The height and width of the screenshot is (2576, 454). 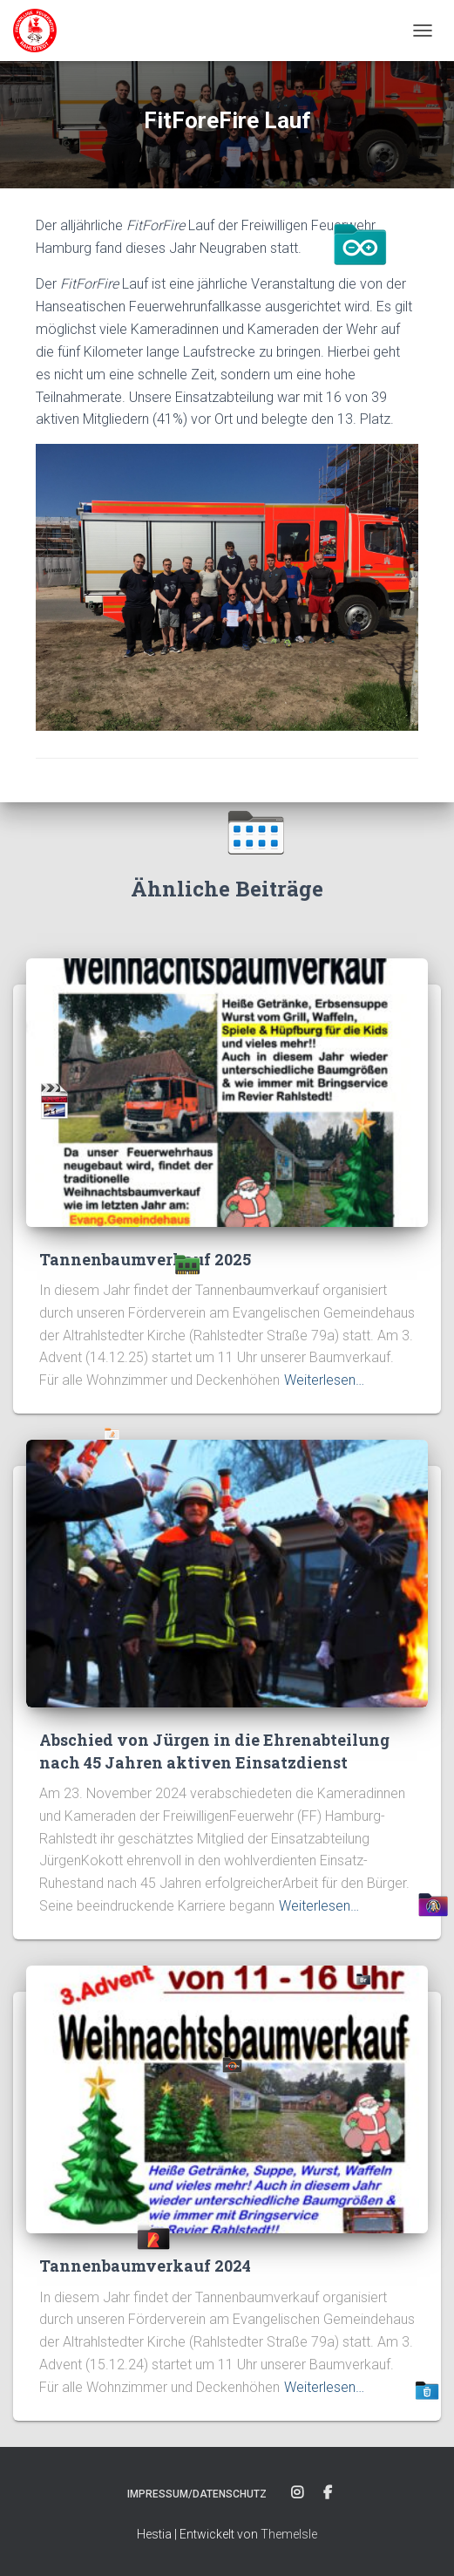 What do you see at coordinates (54, 1101) in the screenshot?
I see `open iMovie project library` at bounding box center [54, 1101].